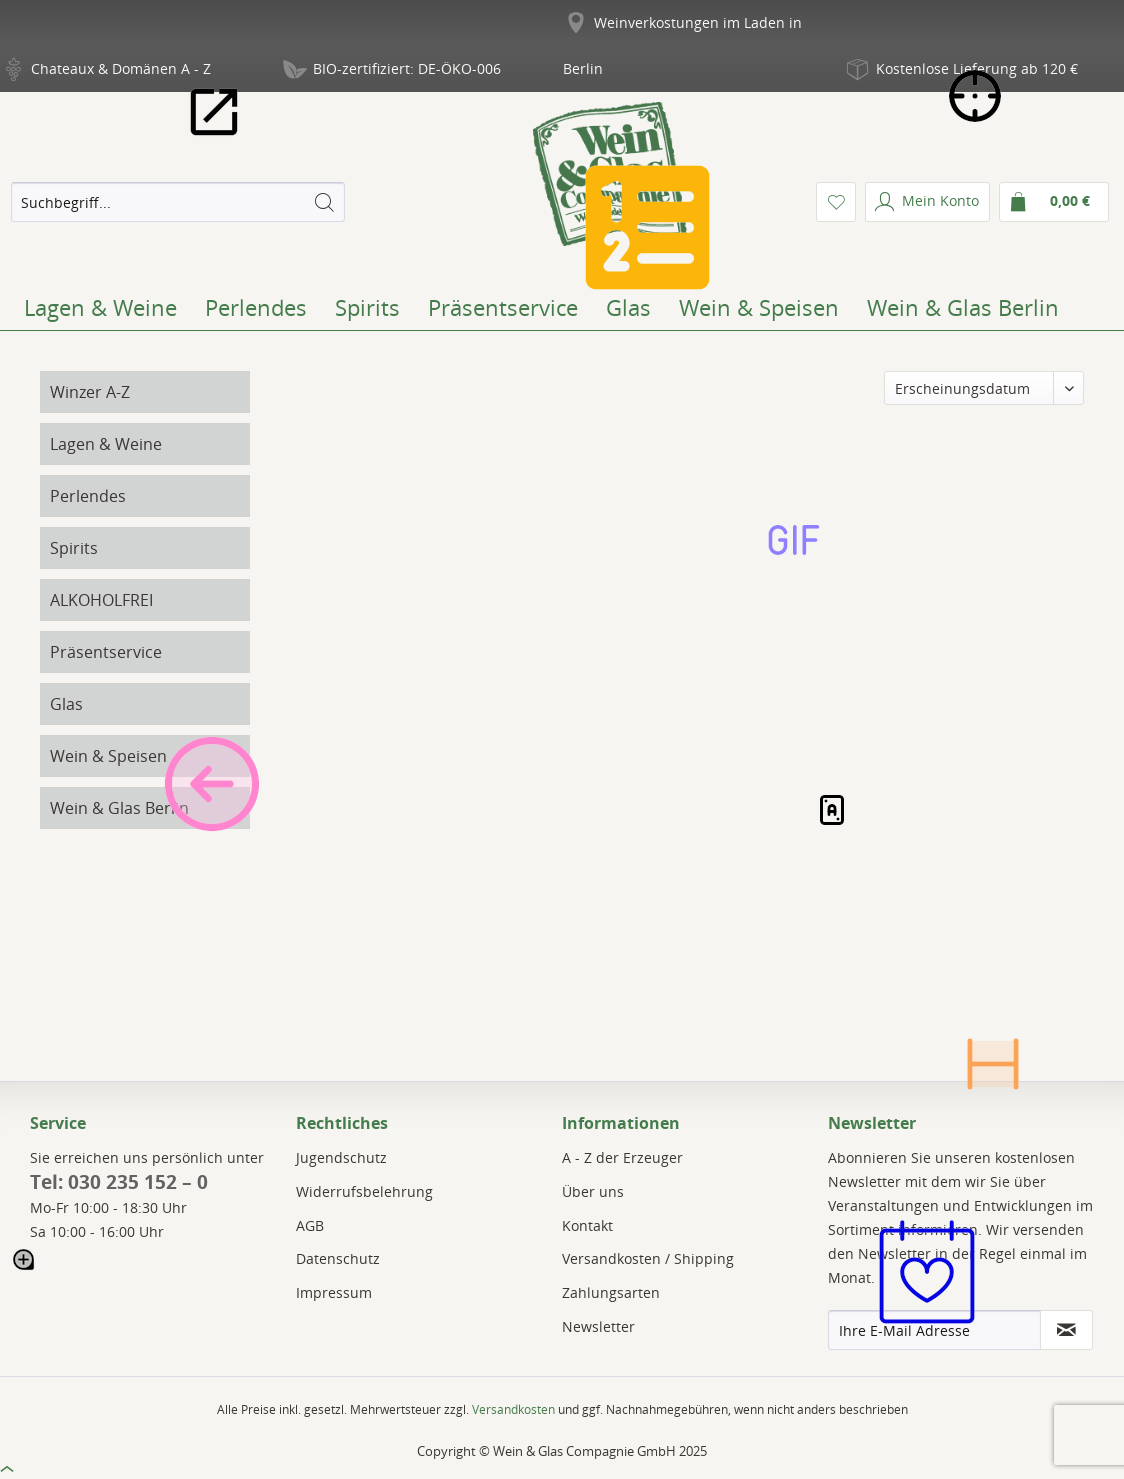 This screenshot has width=1124, height=1479. Describe the element at coordinates (993, 1064) in the screenshot. I see `format text as a heading` at that location.